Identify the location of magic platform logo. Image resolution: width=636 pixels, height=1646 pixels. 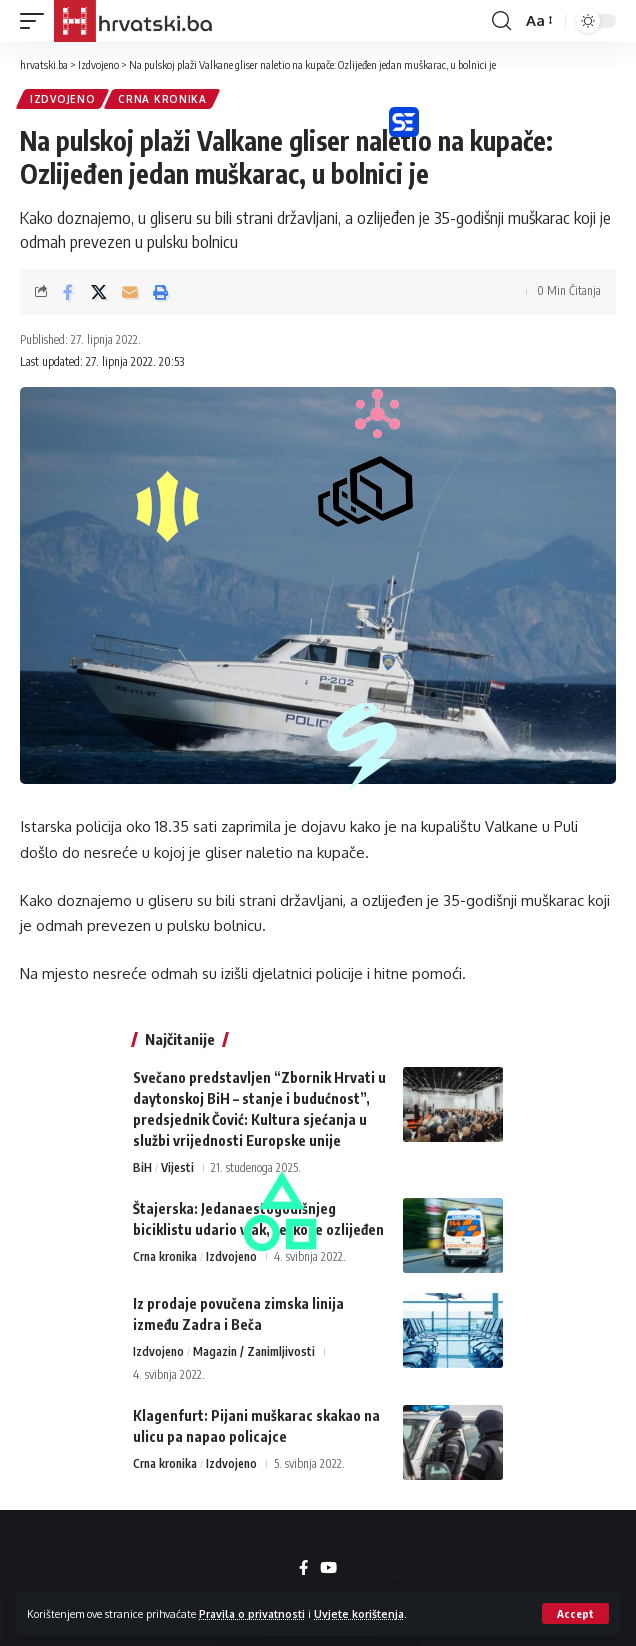
(167, 506).